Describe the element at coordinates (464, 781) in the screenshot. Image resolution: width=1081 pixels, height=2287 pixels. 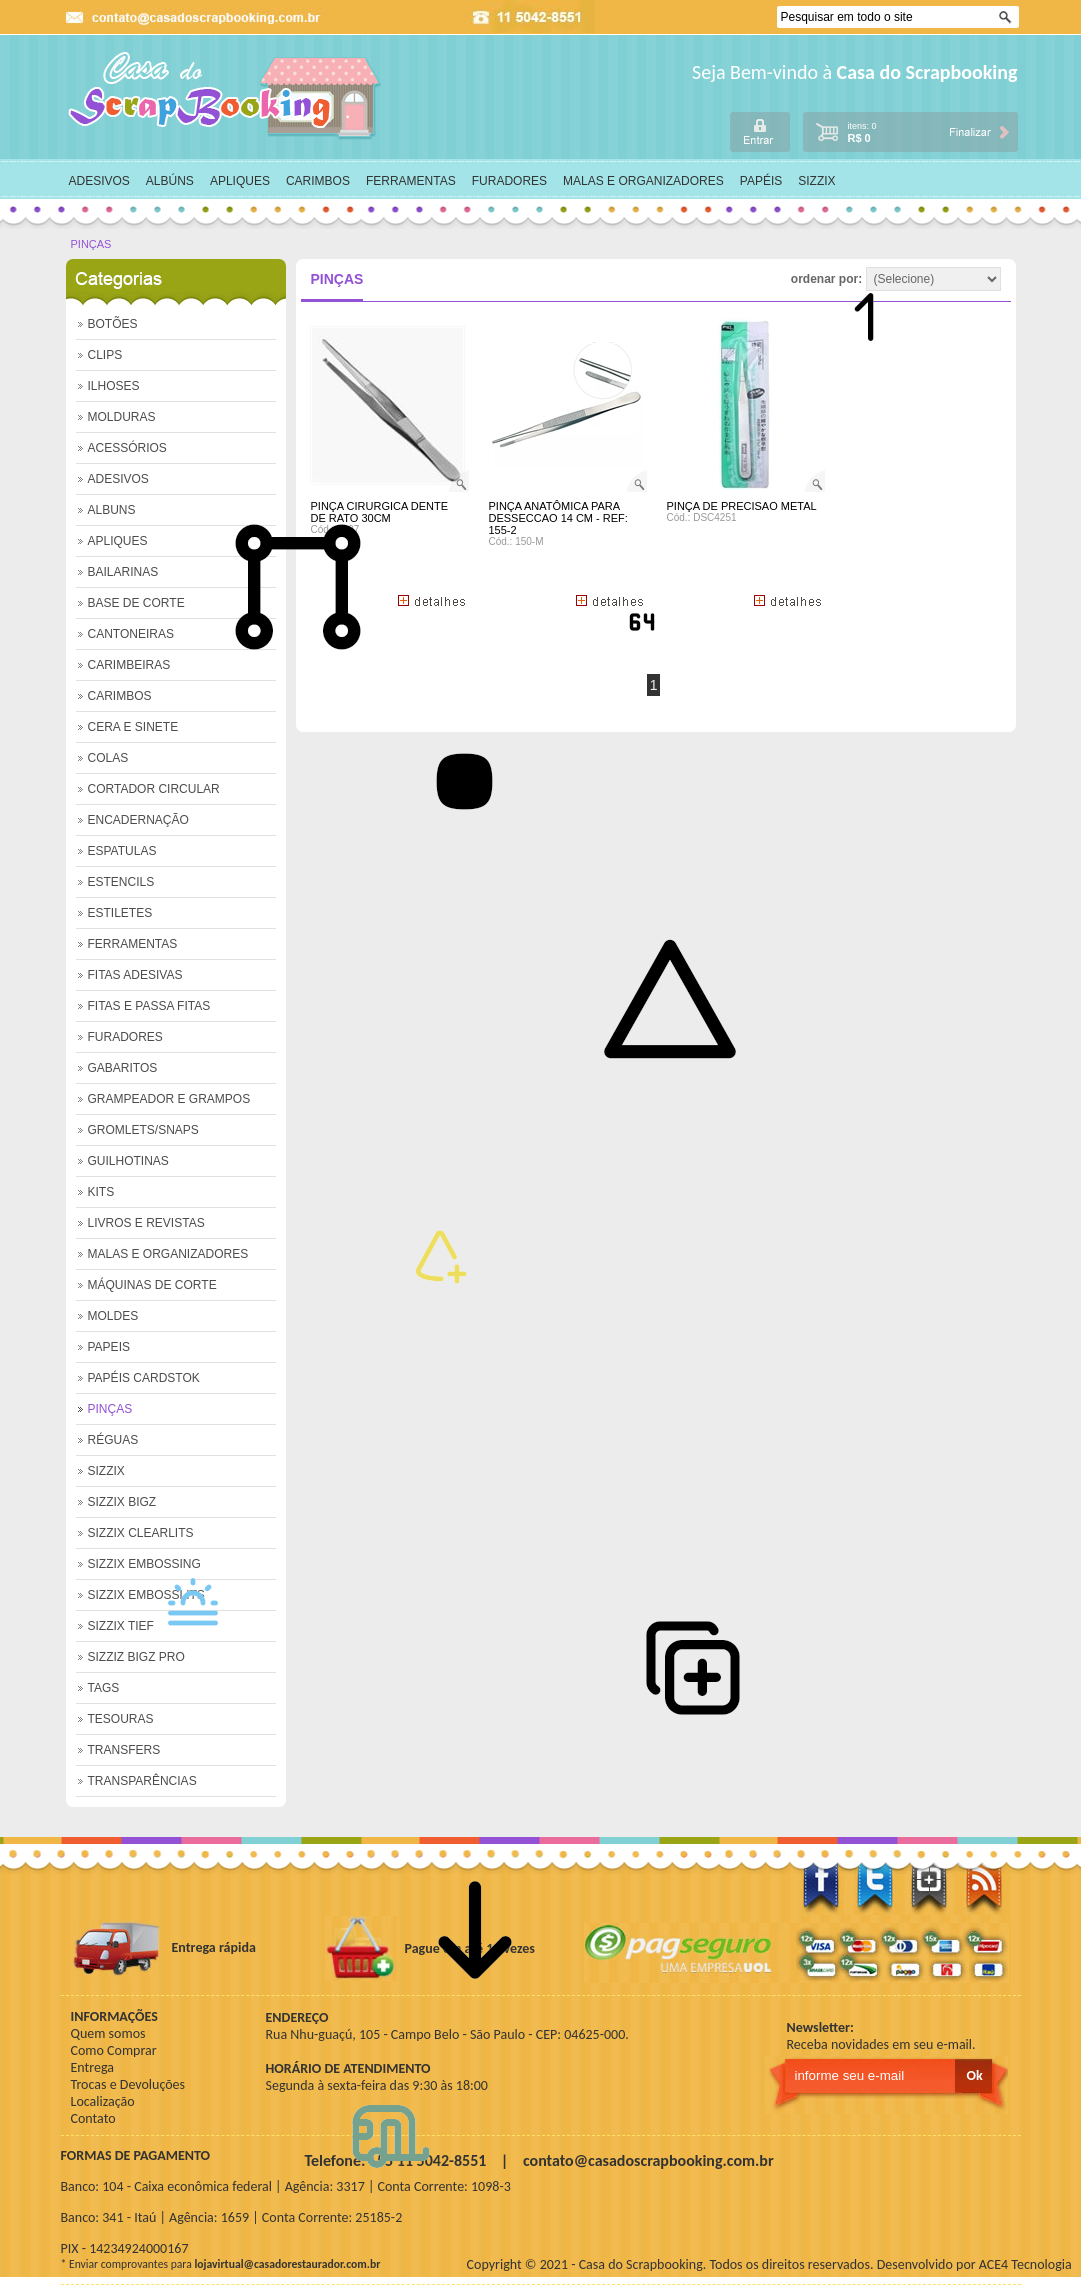
I see `a filled checkbox or selection indicator` at that location.